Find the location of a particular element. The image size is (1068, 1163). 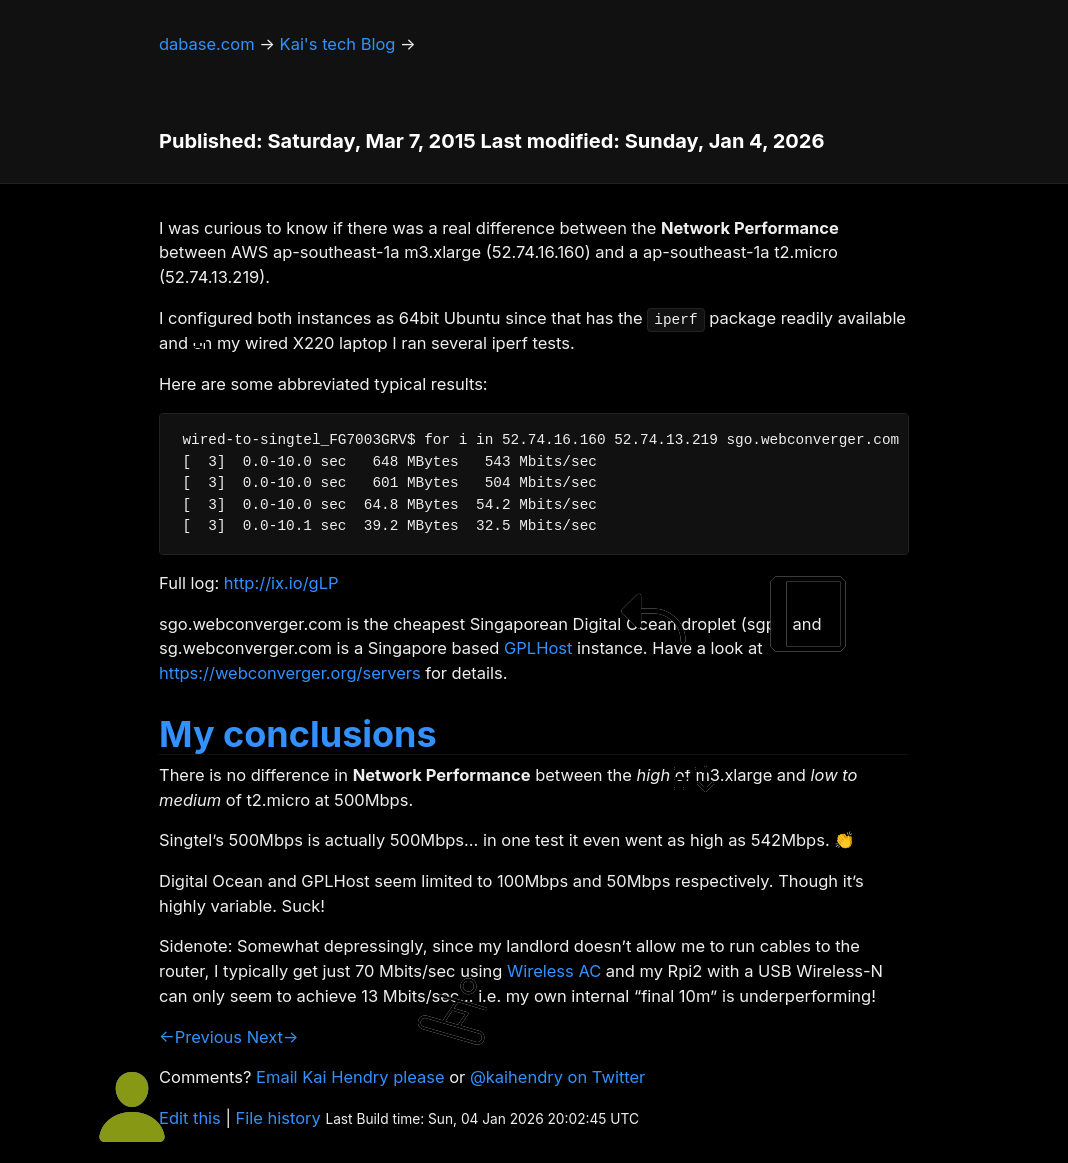

access snowboarding or winter sports activities is located at coordinates (456, 1011).